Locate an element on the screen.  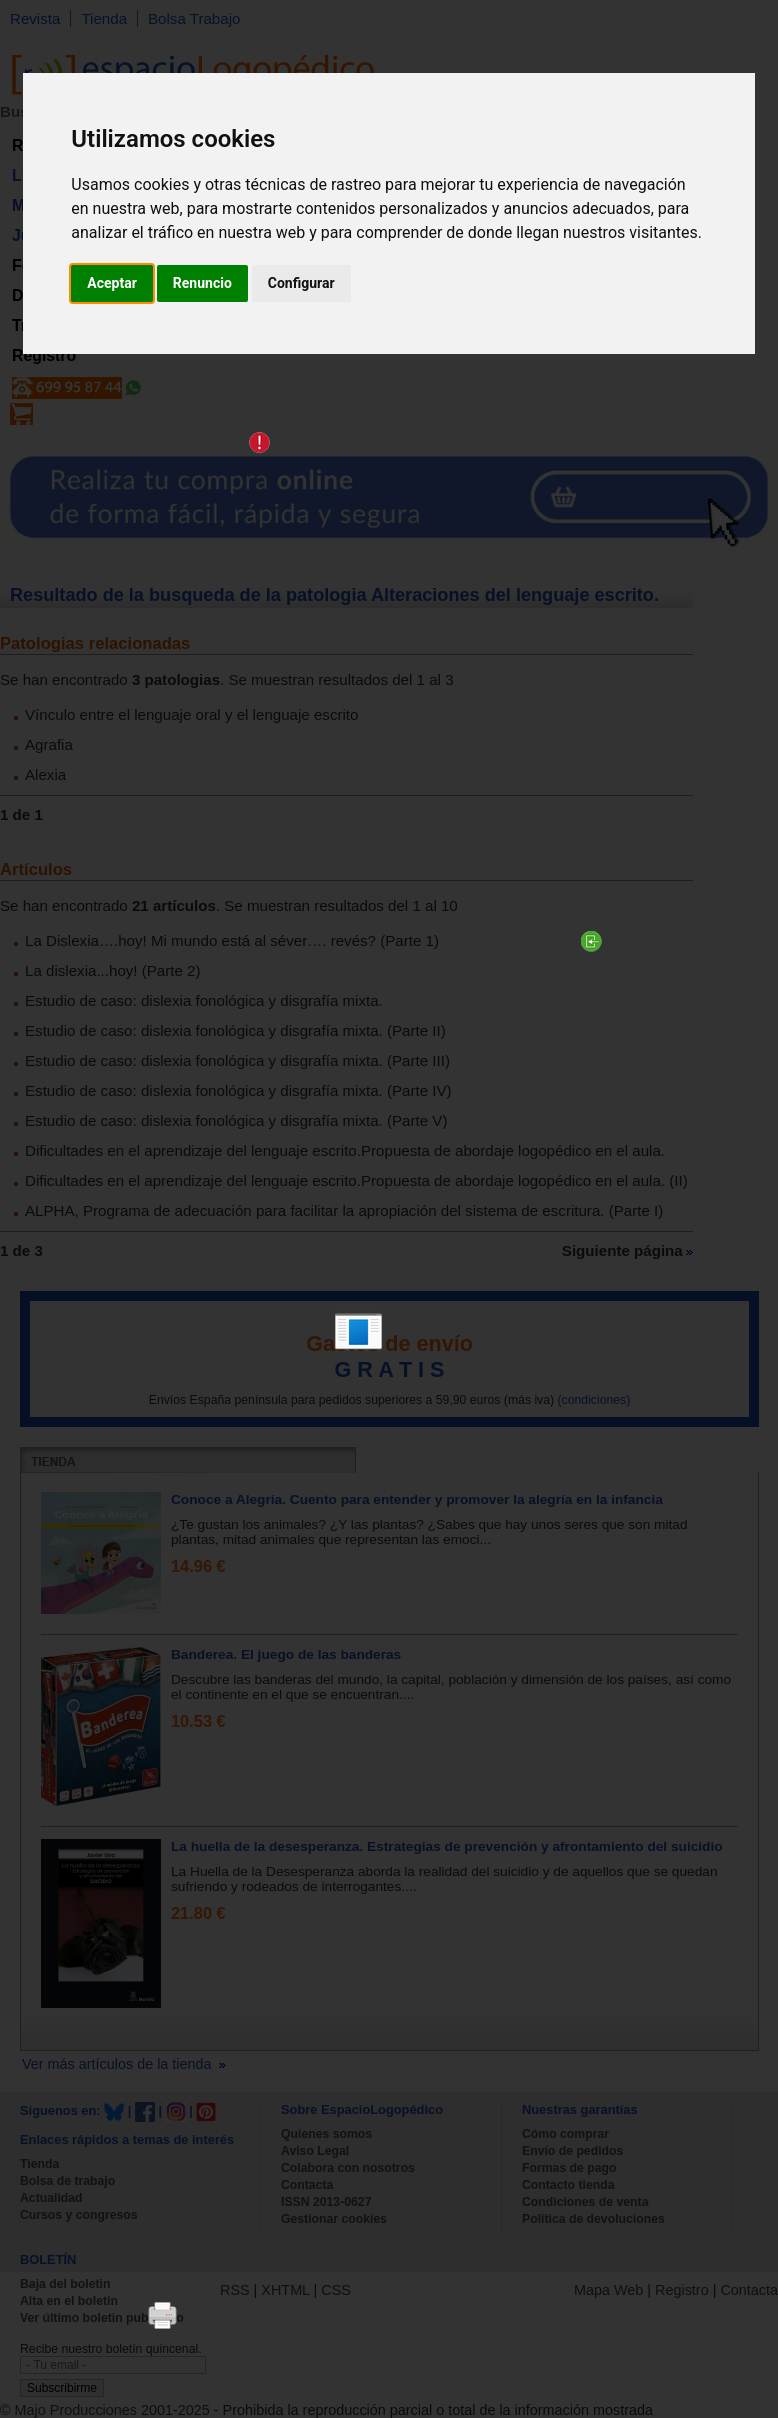
log out of your account is located at coordinates (591, 941).